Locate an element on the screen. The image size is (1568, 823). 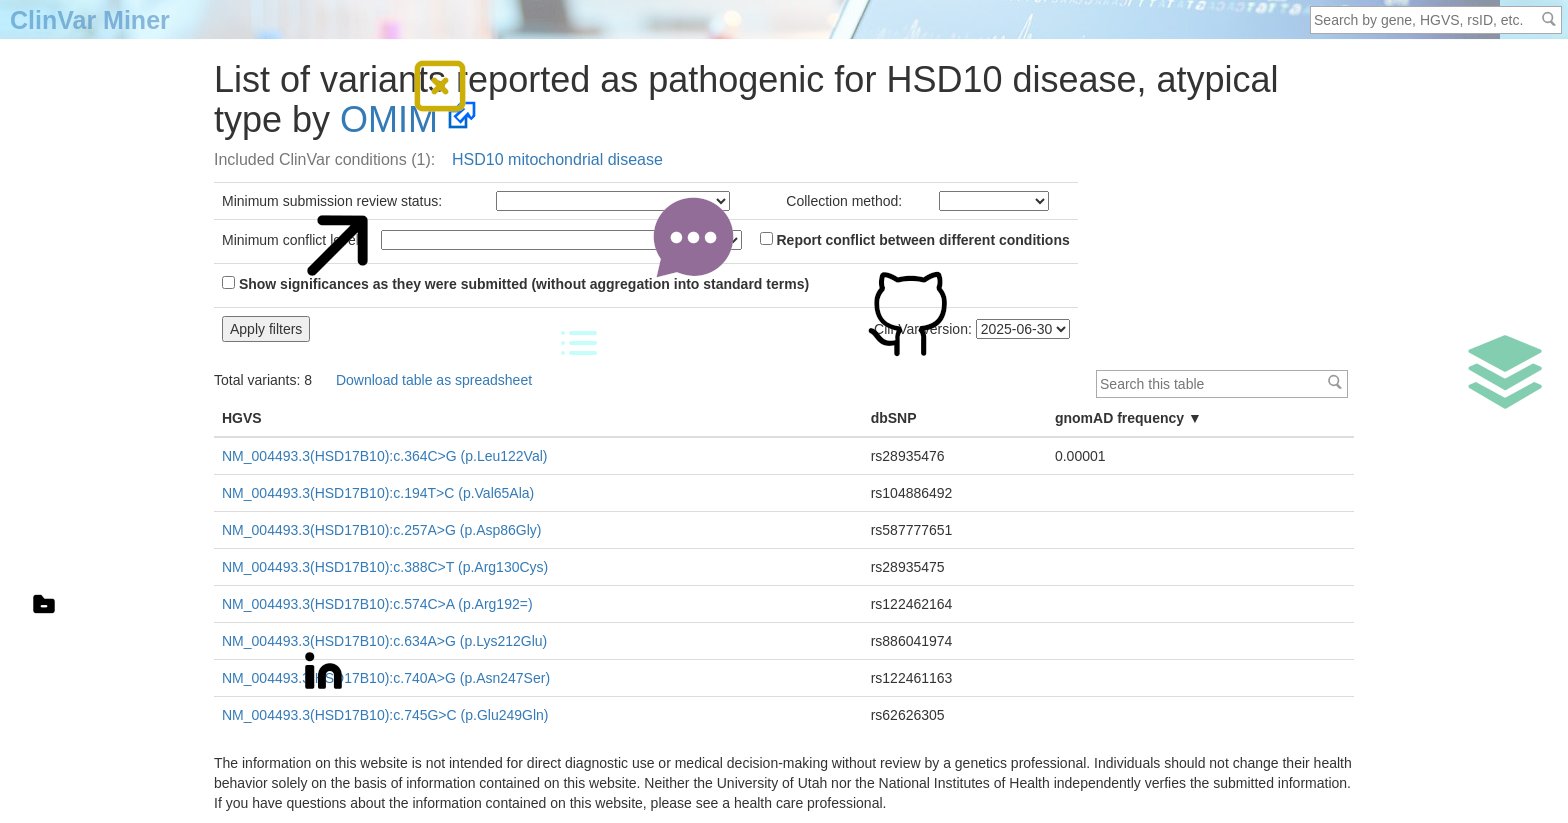
close or dismiss a dialog box is located at coordinates (440, 86).